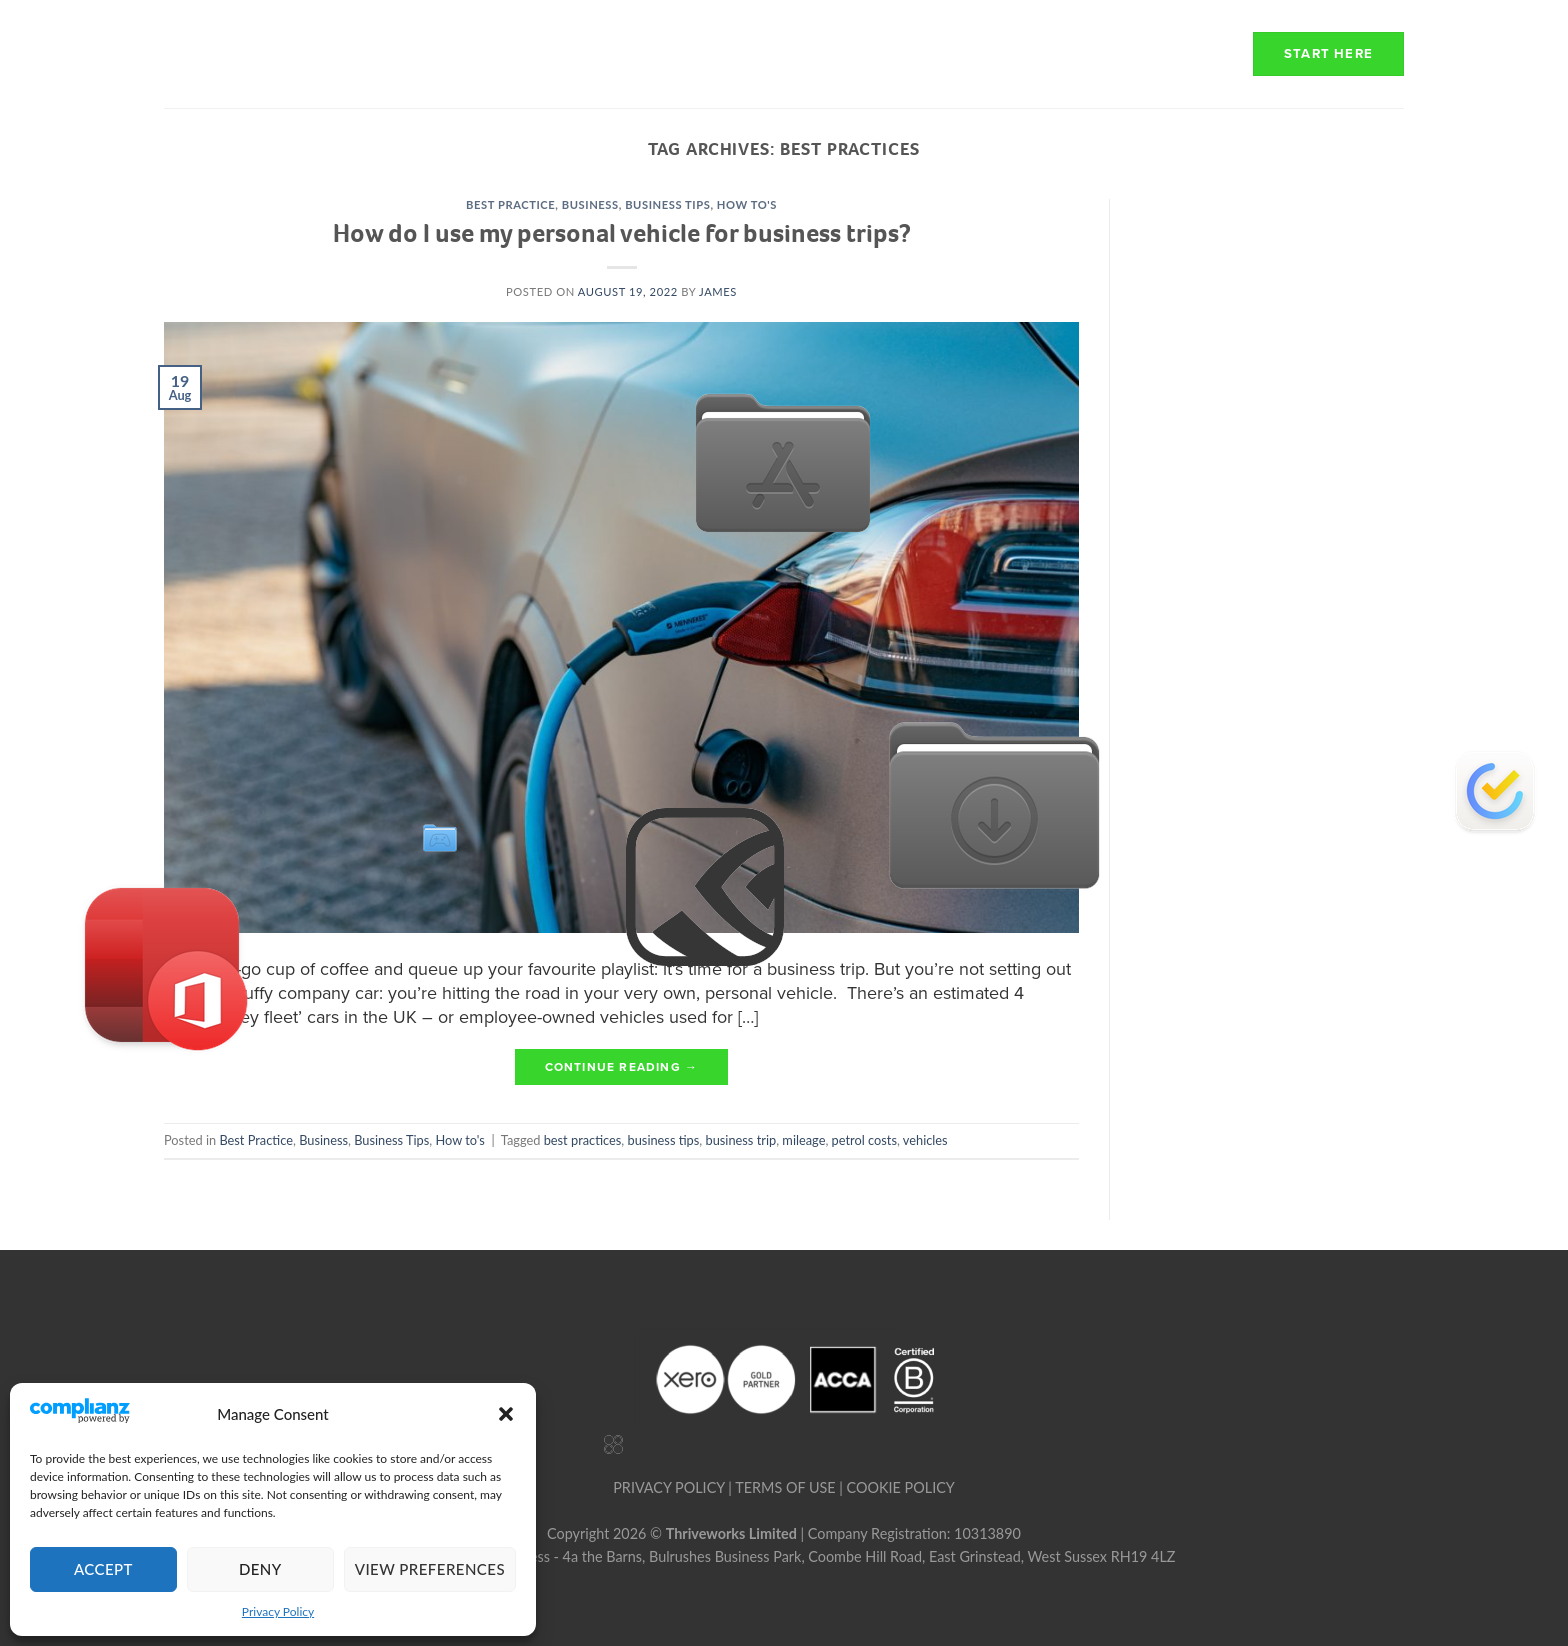 This screenshot has height=1646, width=1568. Describe the element at coordinates (162, 965) in the screenshot. I see `open microsoft office suite` at that location.